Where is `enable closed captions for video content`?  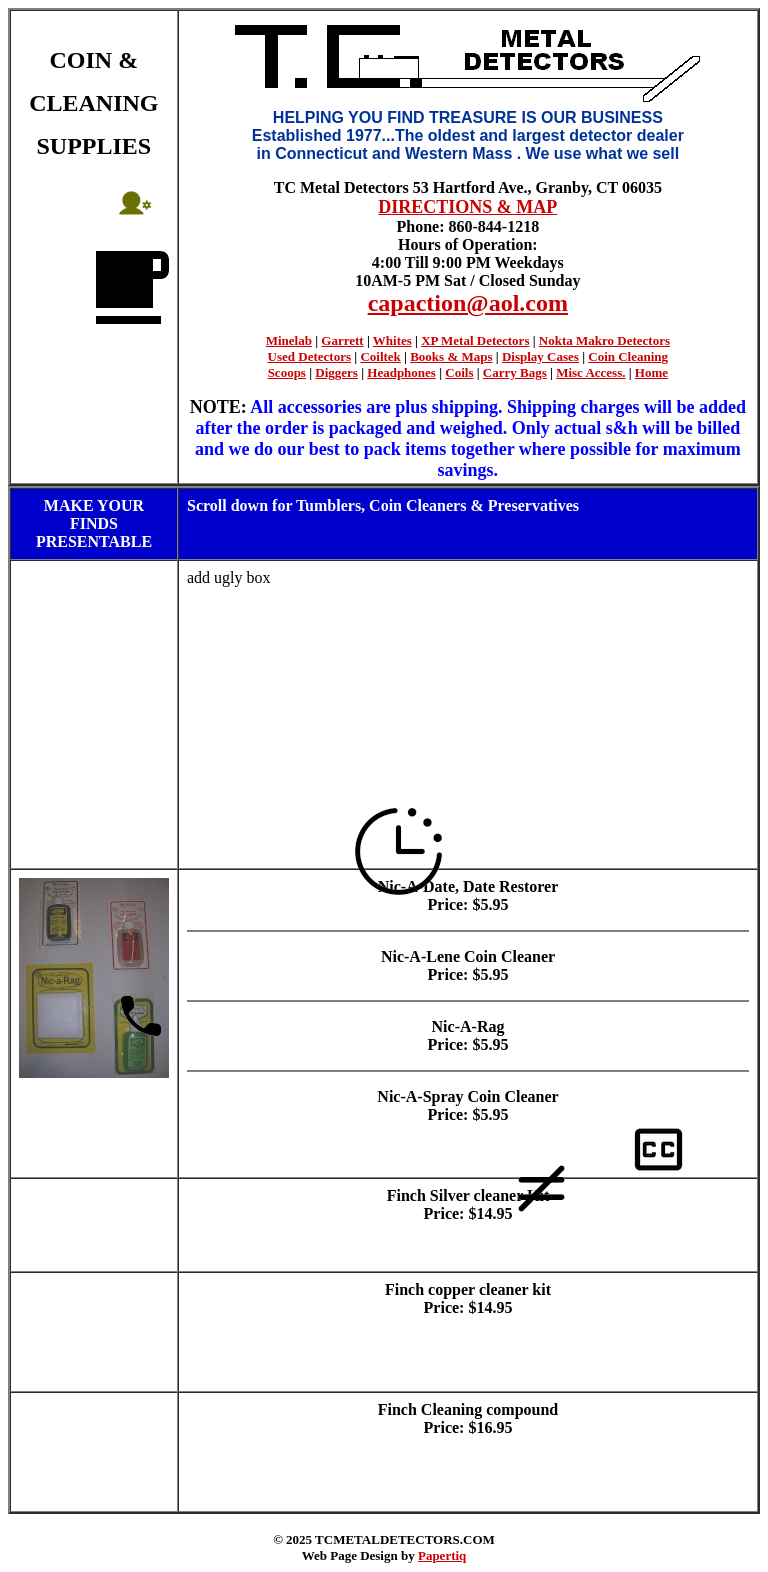 enable closed captions for video content is located at coordinates (658, 1149).